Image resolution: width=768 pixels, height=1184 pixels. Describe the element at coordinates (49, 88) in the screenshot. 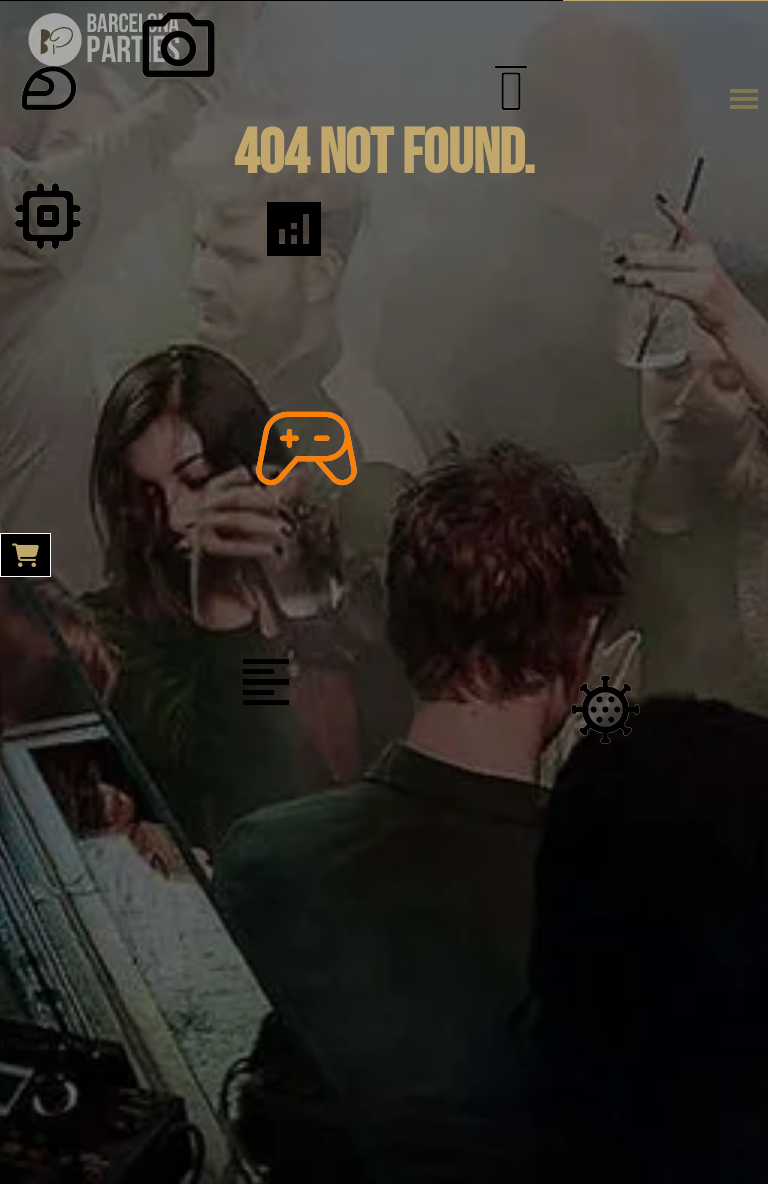

I see `access motorsports or racing content` at that location.